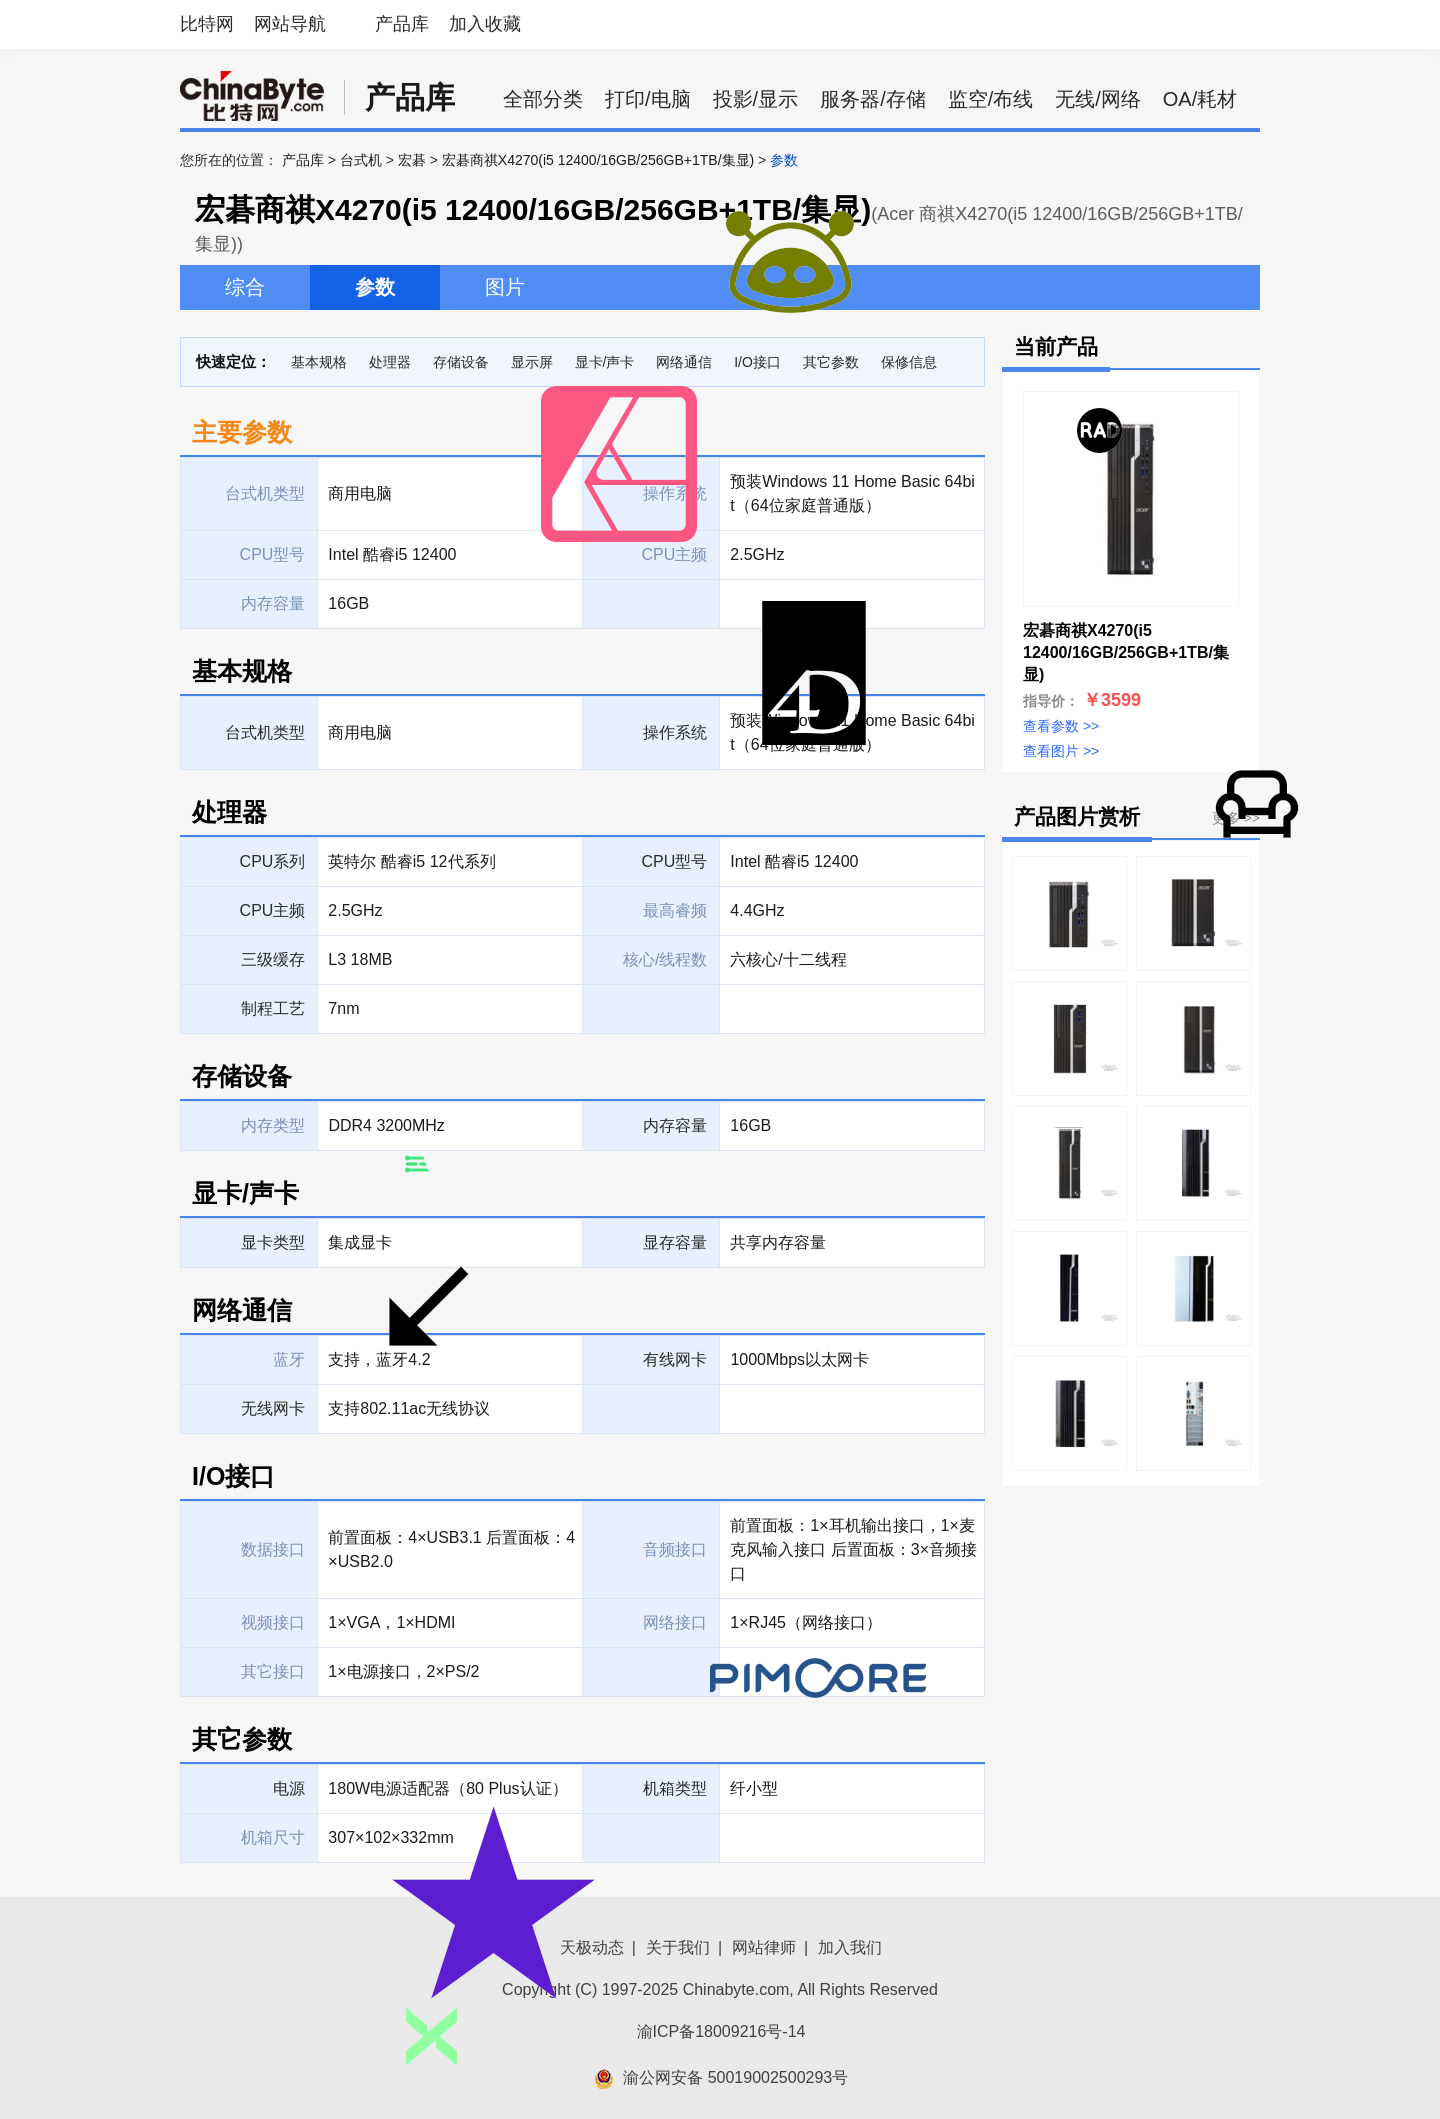  Describe the element at coordinates (790, 262) in the screenshot. I see `alby browser extension logo` at that location.